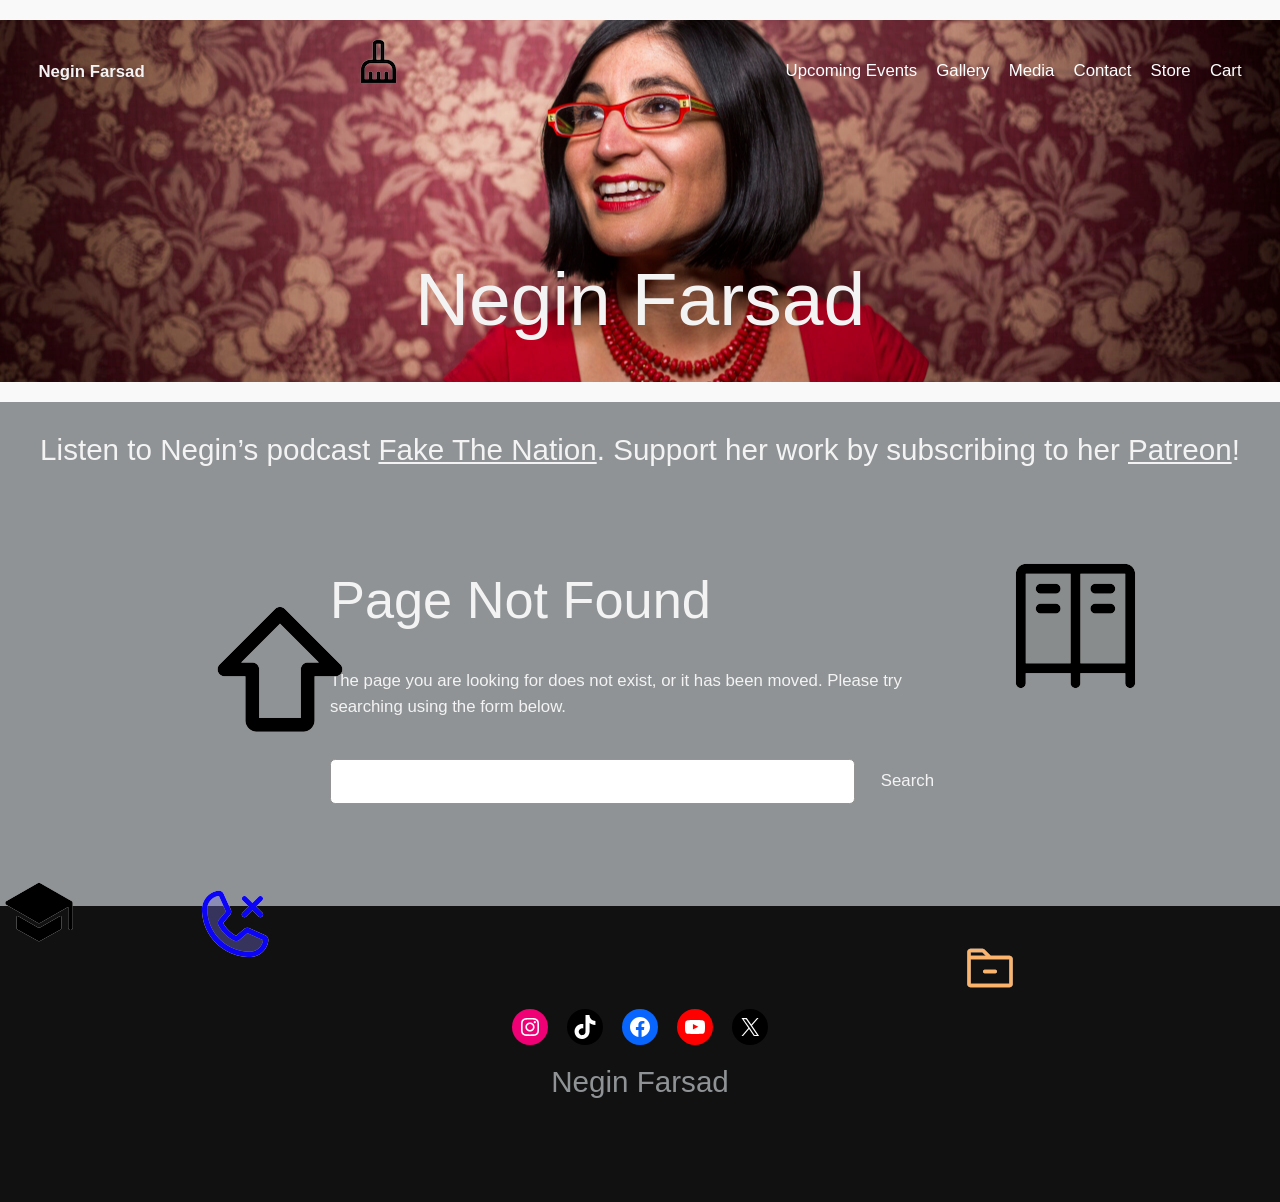 This screenshot has height=1202, width=1280. I want to click on upload a file or content, so click(280, 674).